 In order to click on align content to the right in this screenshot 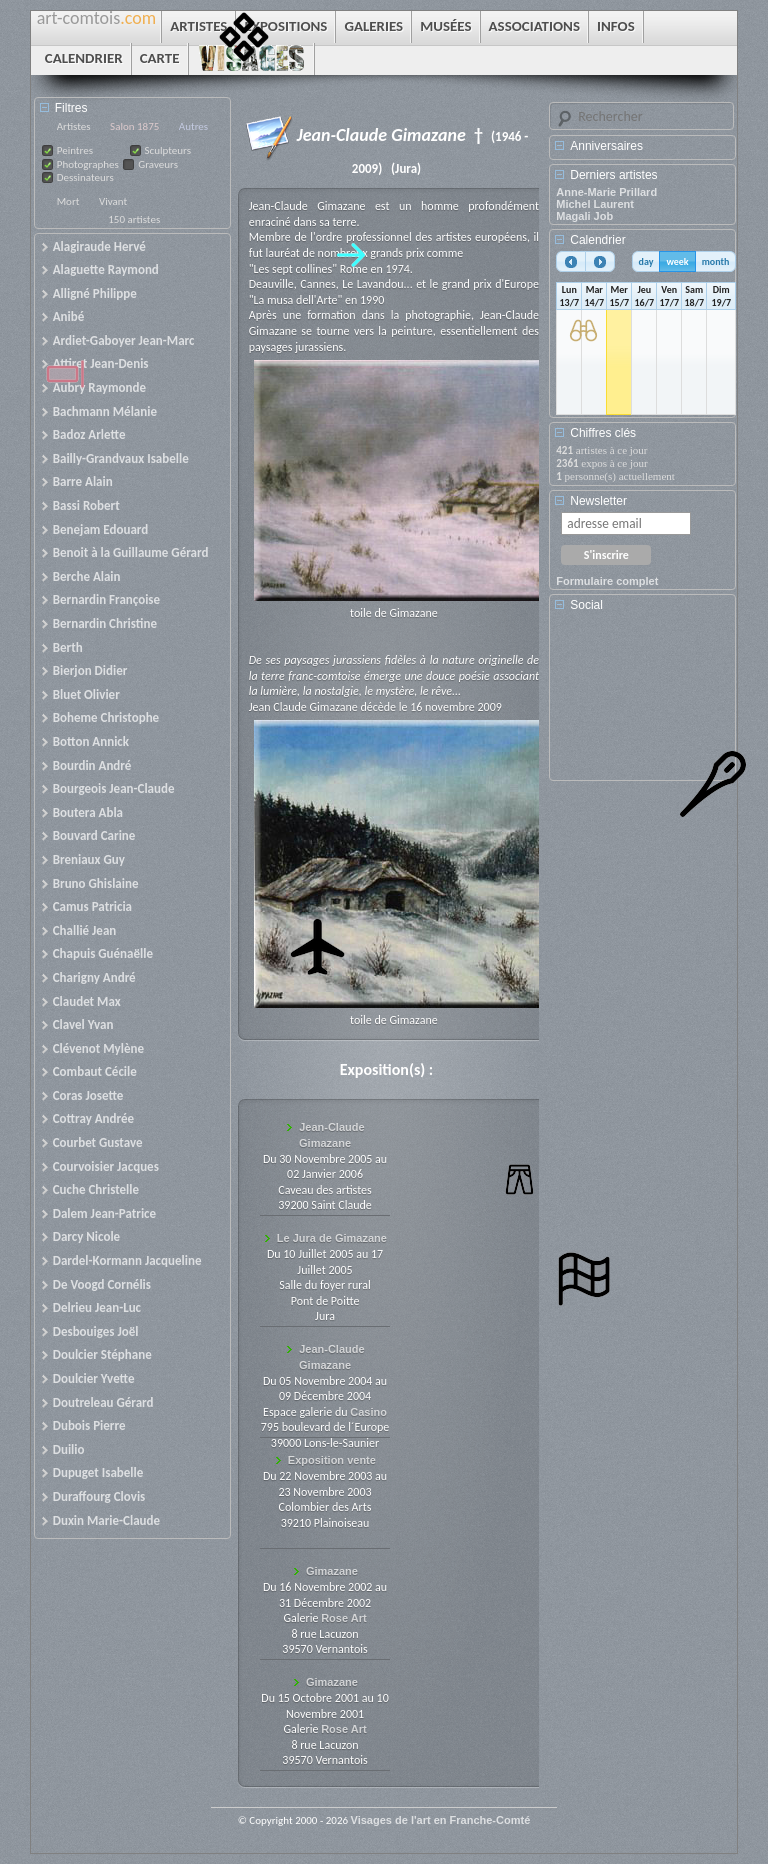, I will do `click(66, 374)`.